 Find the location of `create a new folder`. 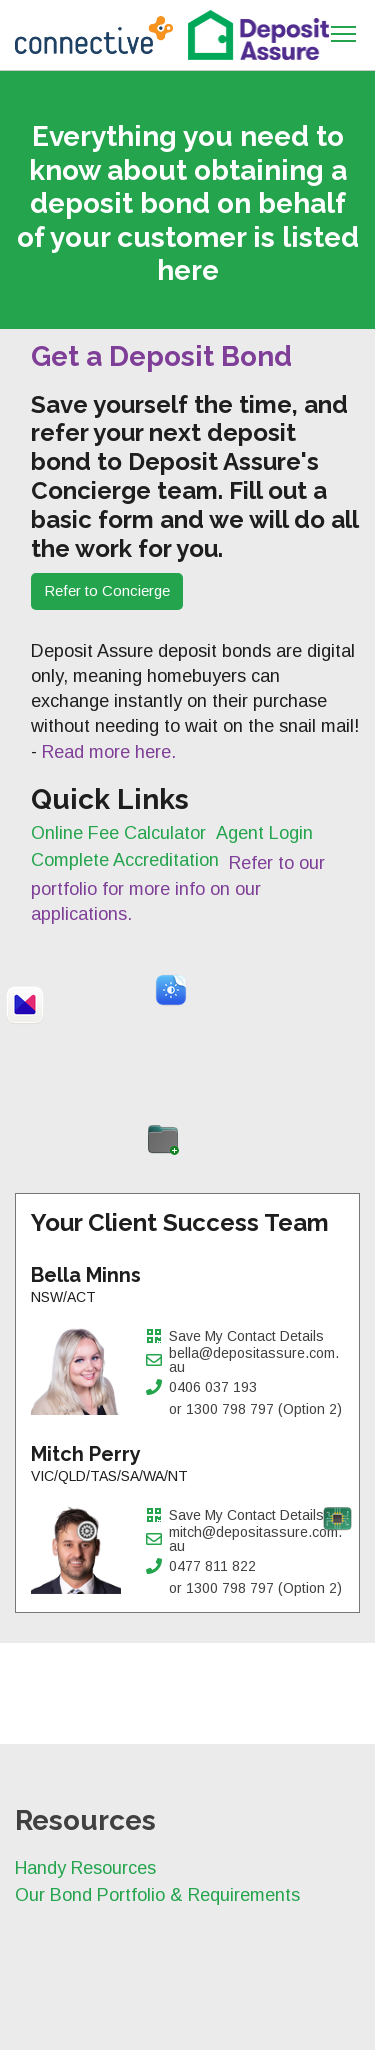

create a new folder is located at coordinates (163, 1139).